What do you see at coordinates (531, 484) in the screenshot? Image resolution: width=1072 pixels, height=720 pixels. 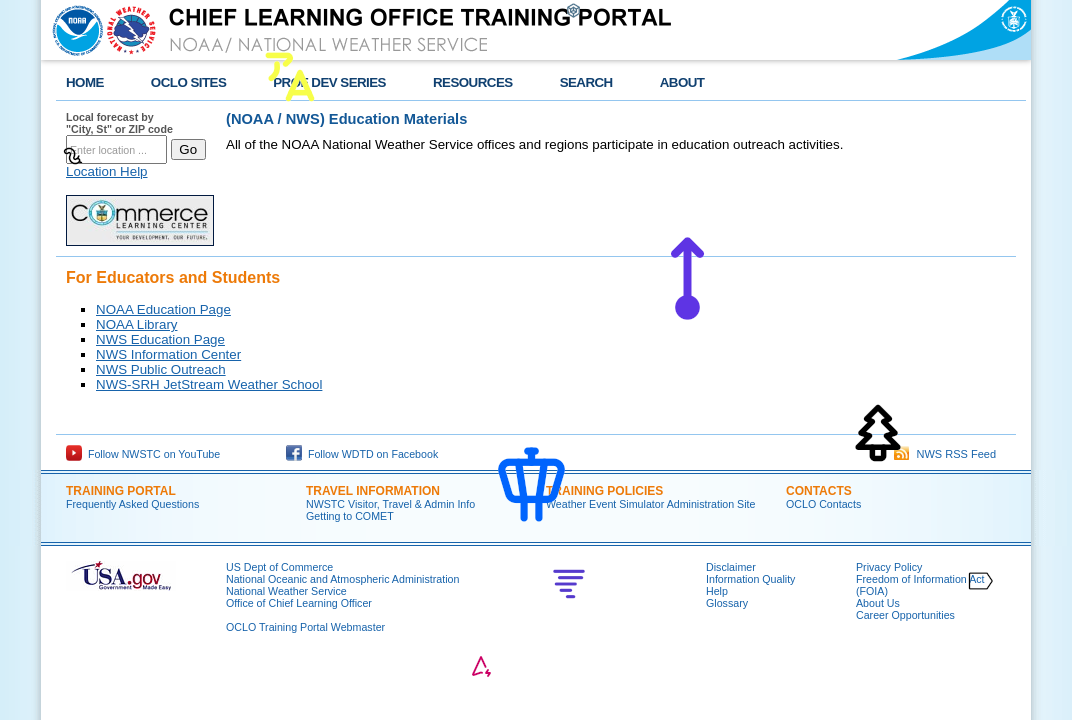 I see `access air traffic control features` at bounding box center [531, 484].